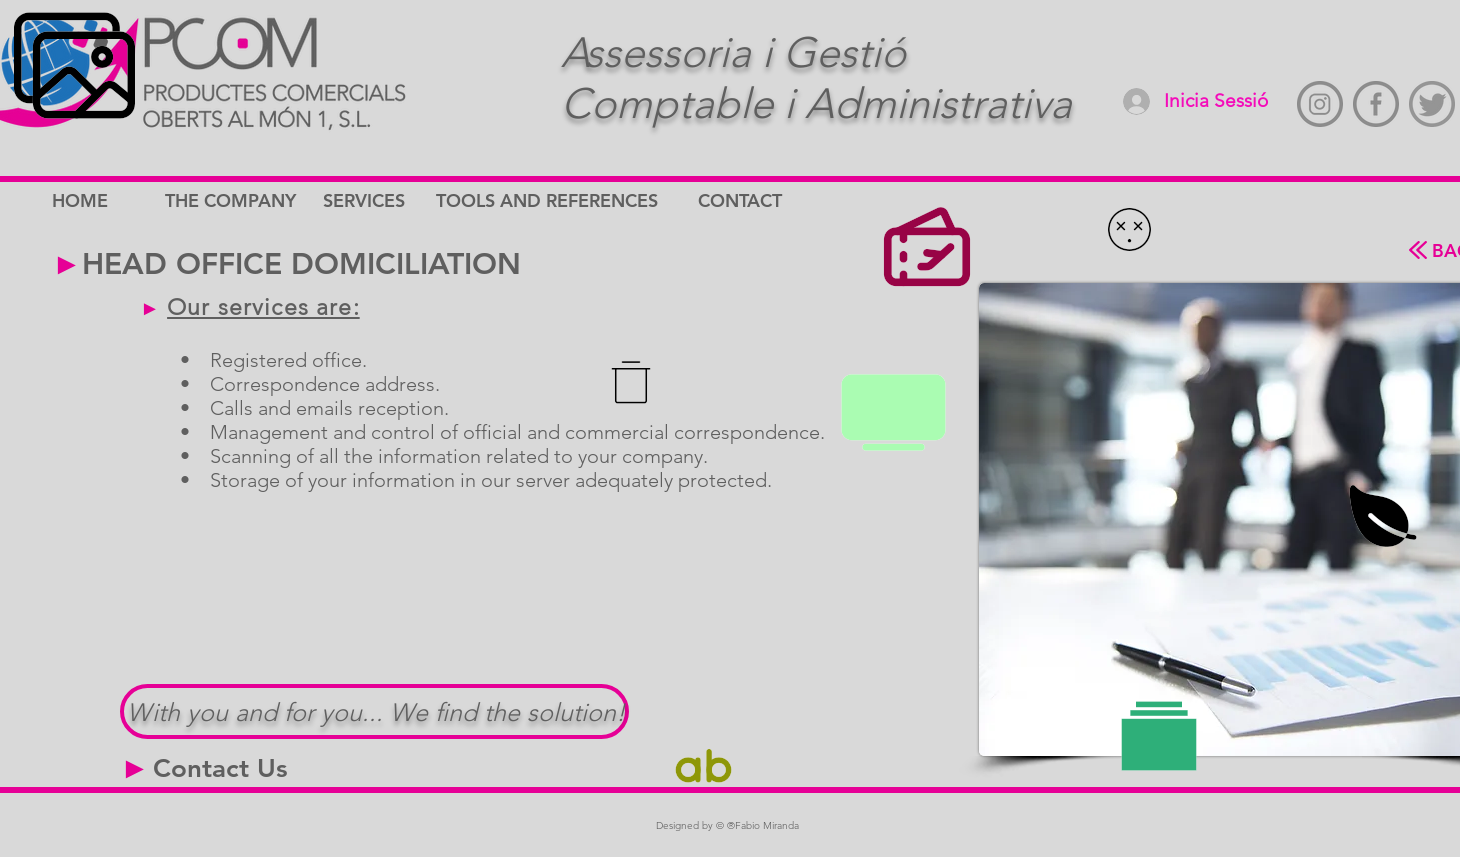 The height and width of the screenshot is (857, 1460). I want to click on indicates an error or failed action, so click(1129, 229).